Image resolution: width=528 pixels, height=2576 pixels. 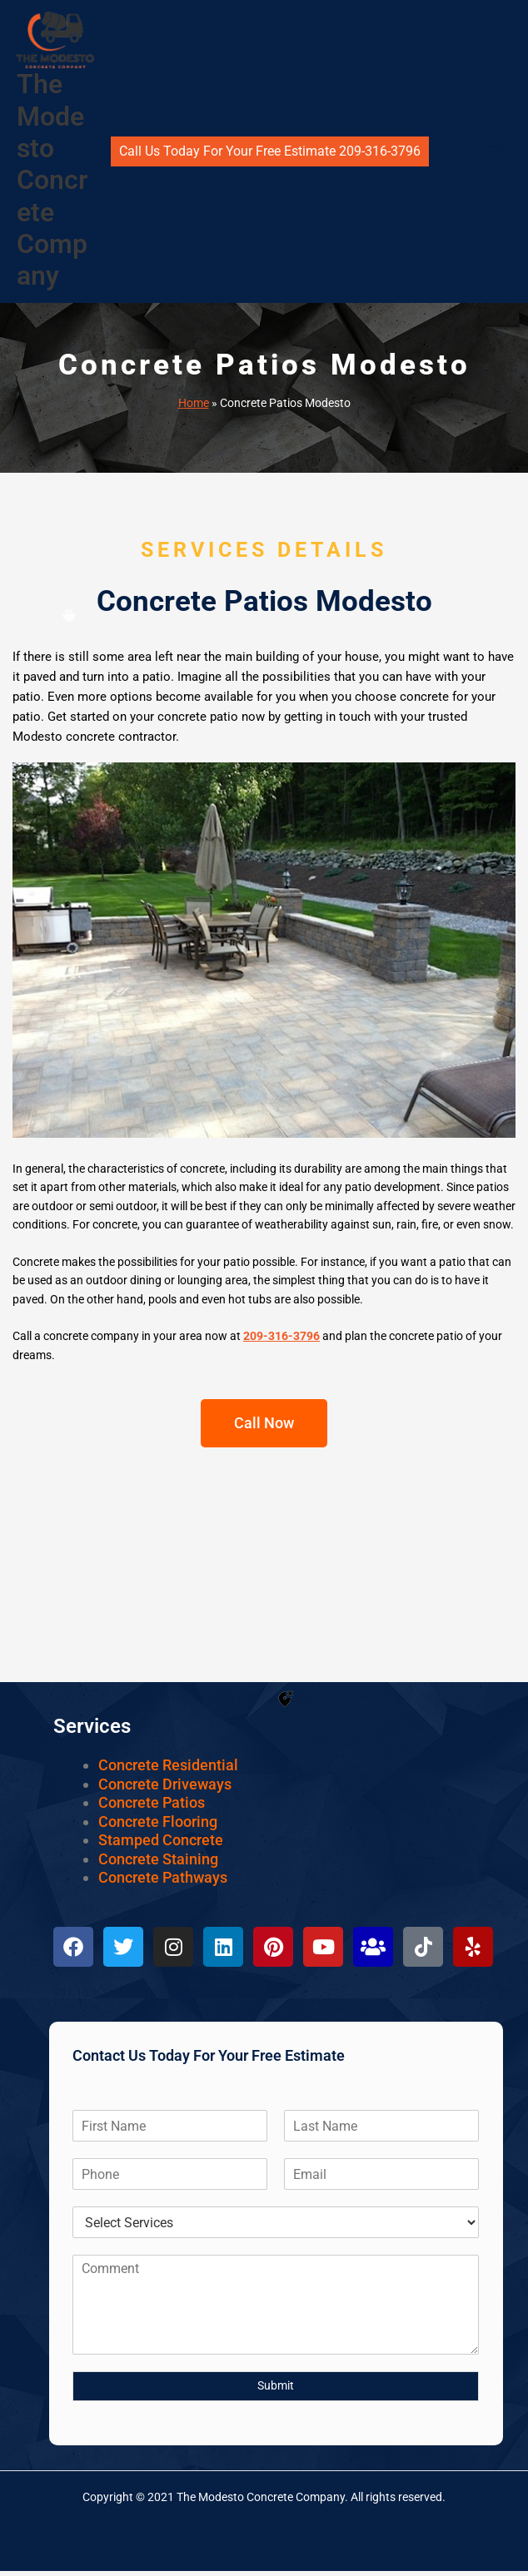 What do you see at coordinates (285, 1699) in the screenshot?
I see `remove a saved location pin` at bounding box center [285, 1699].